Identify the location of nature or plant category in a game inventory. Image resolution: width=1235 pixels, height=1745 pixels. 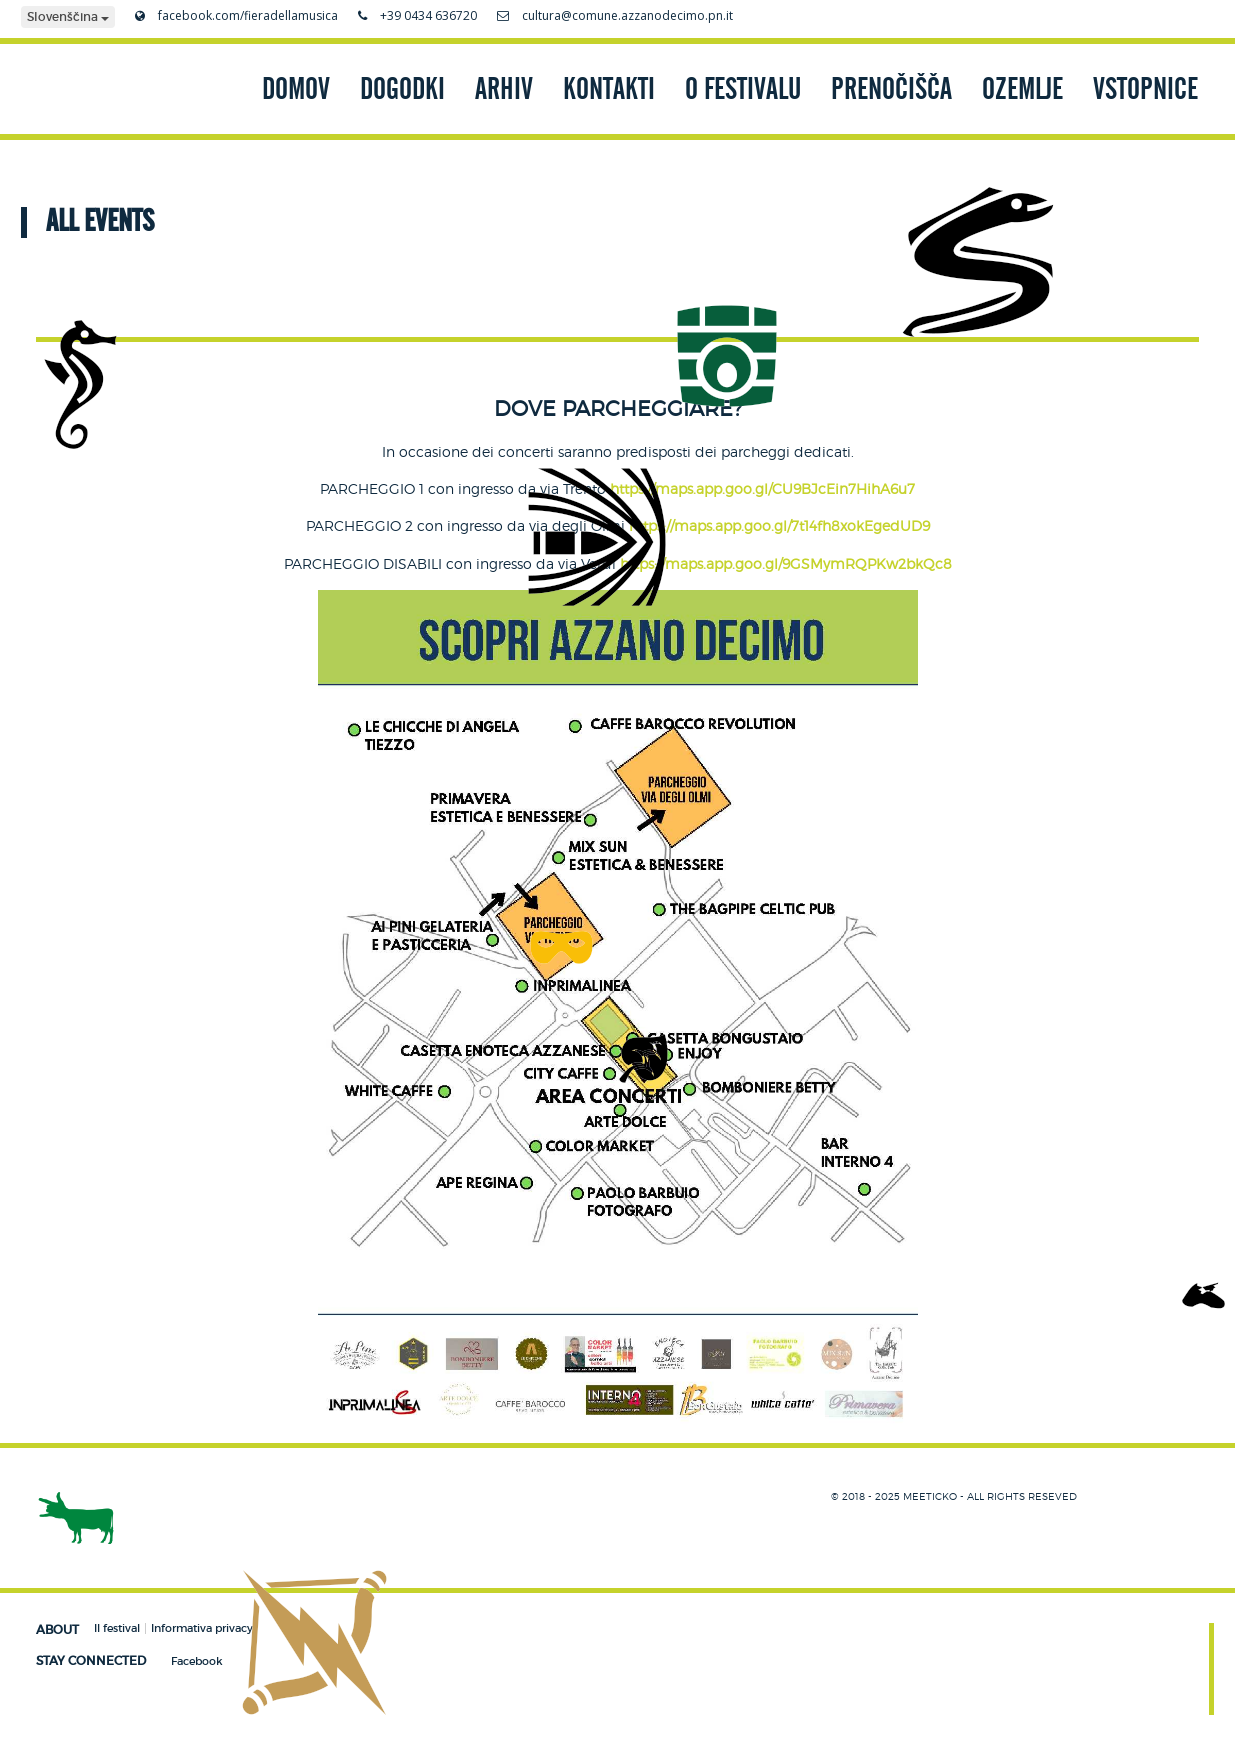
(643, 1058).